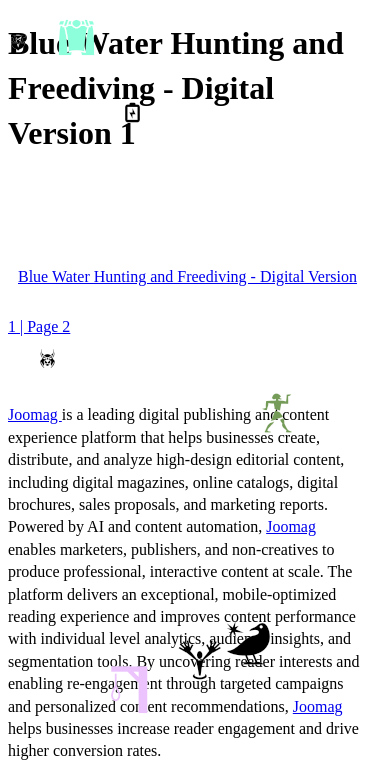 This screenshot has height=771, width=375. Describe the element at coordinates (248, 642) in the screenshot. I see `indicates a distraction or interruption event` at that location.